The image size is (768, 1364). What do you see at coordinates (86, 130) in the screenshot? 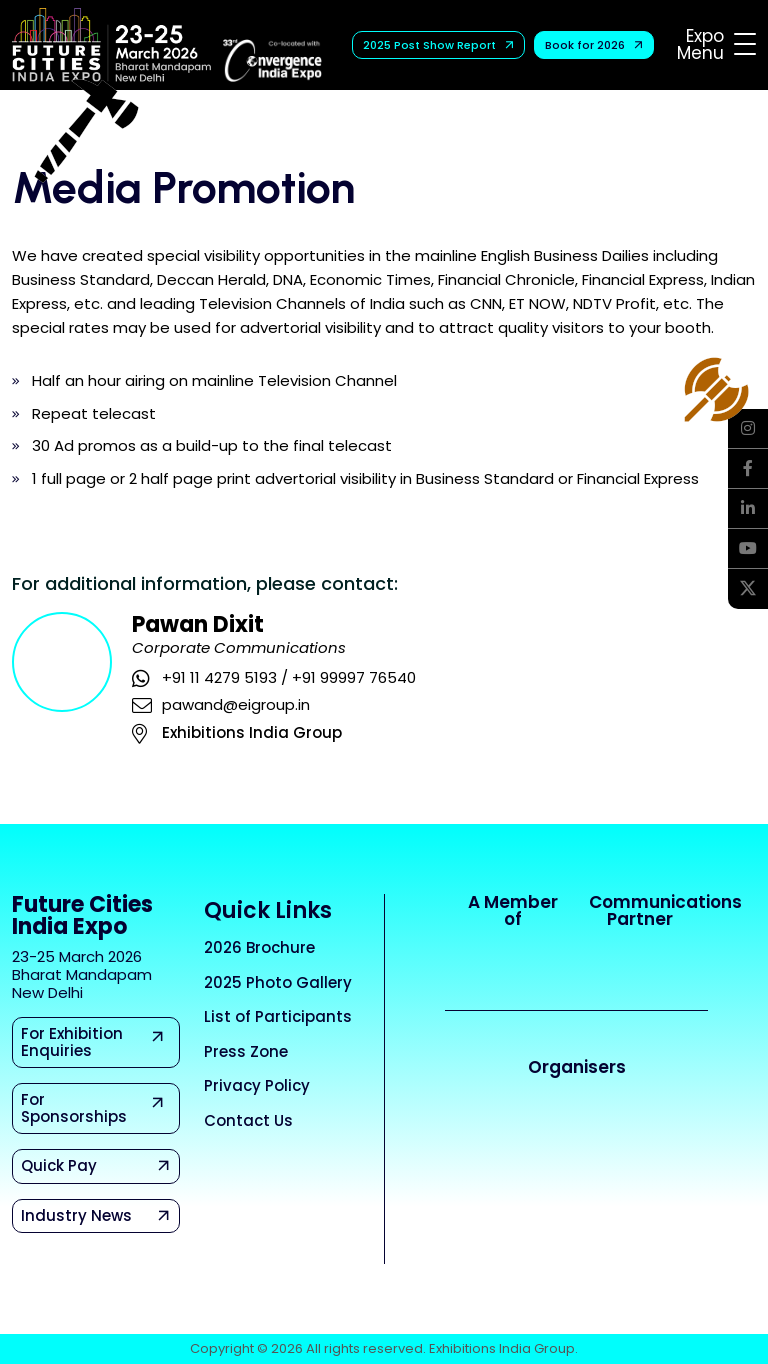
I see `access building or construction tools` at bounding box center [86, 130].